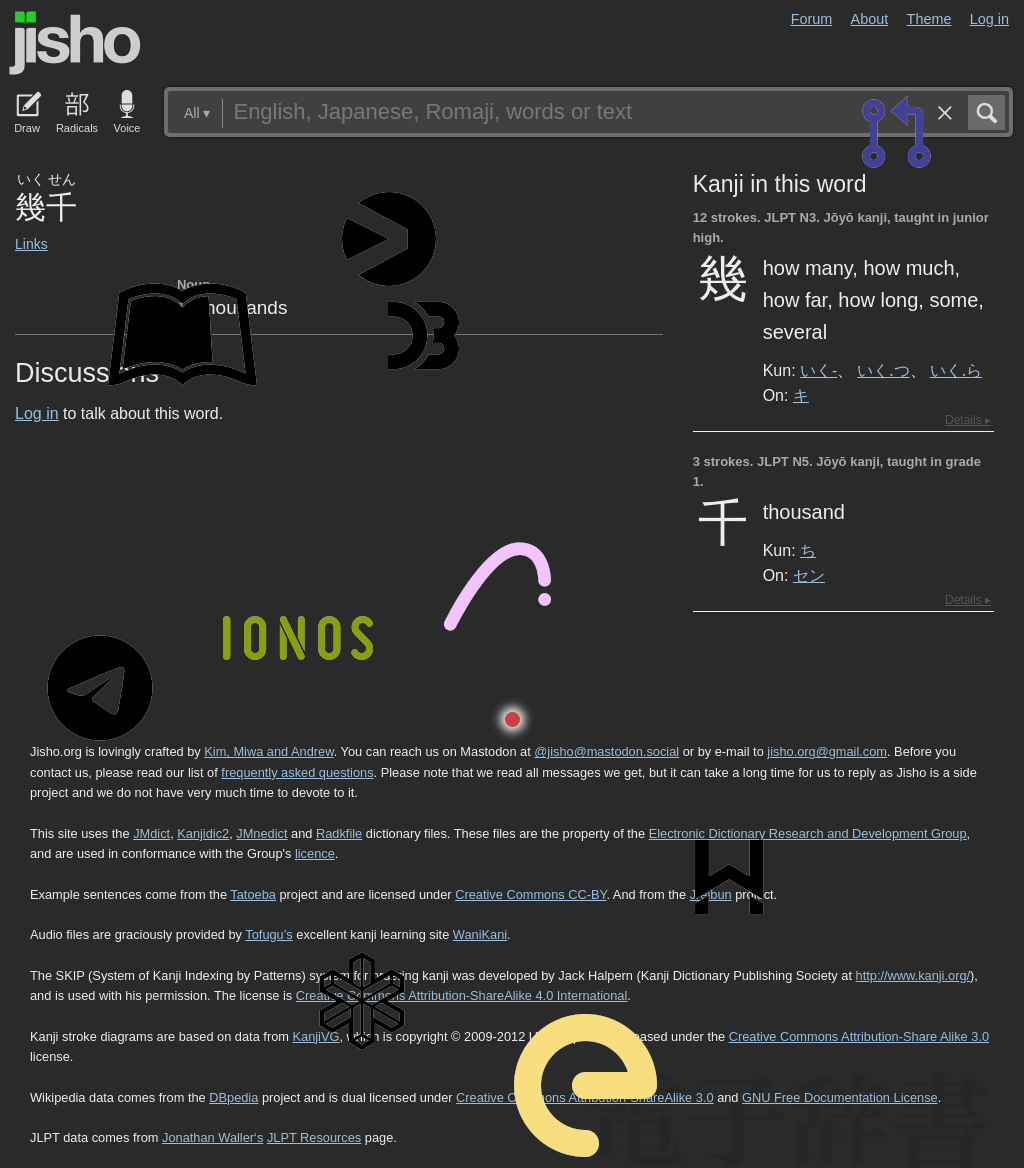 The width and height of the screenshot is (1024, 1168). I want to click on matternet company logo, so click(362, 1001).